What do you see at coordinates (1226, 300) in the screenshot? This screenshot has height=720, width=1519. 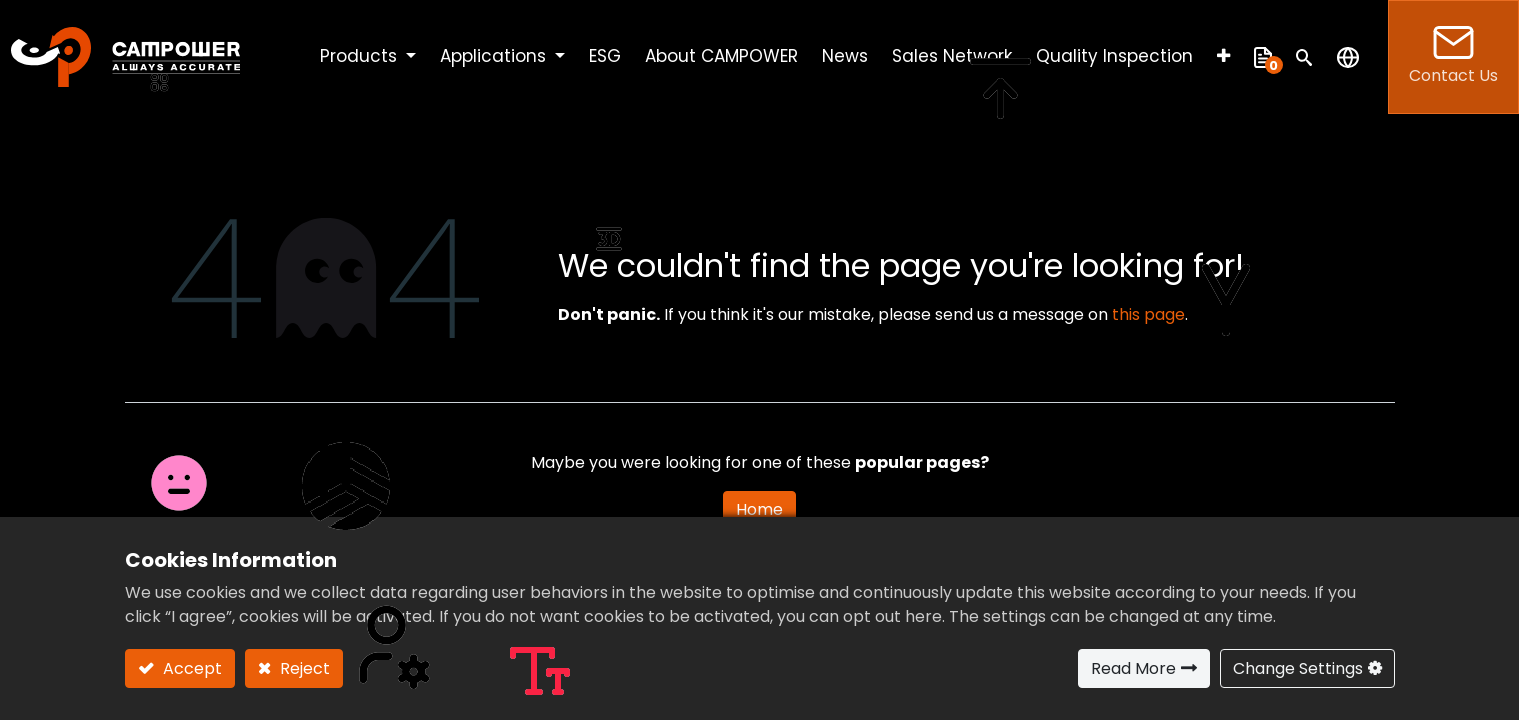 I see `the letter Y character or text element` at bounding box center [1226, 300].